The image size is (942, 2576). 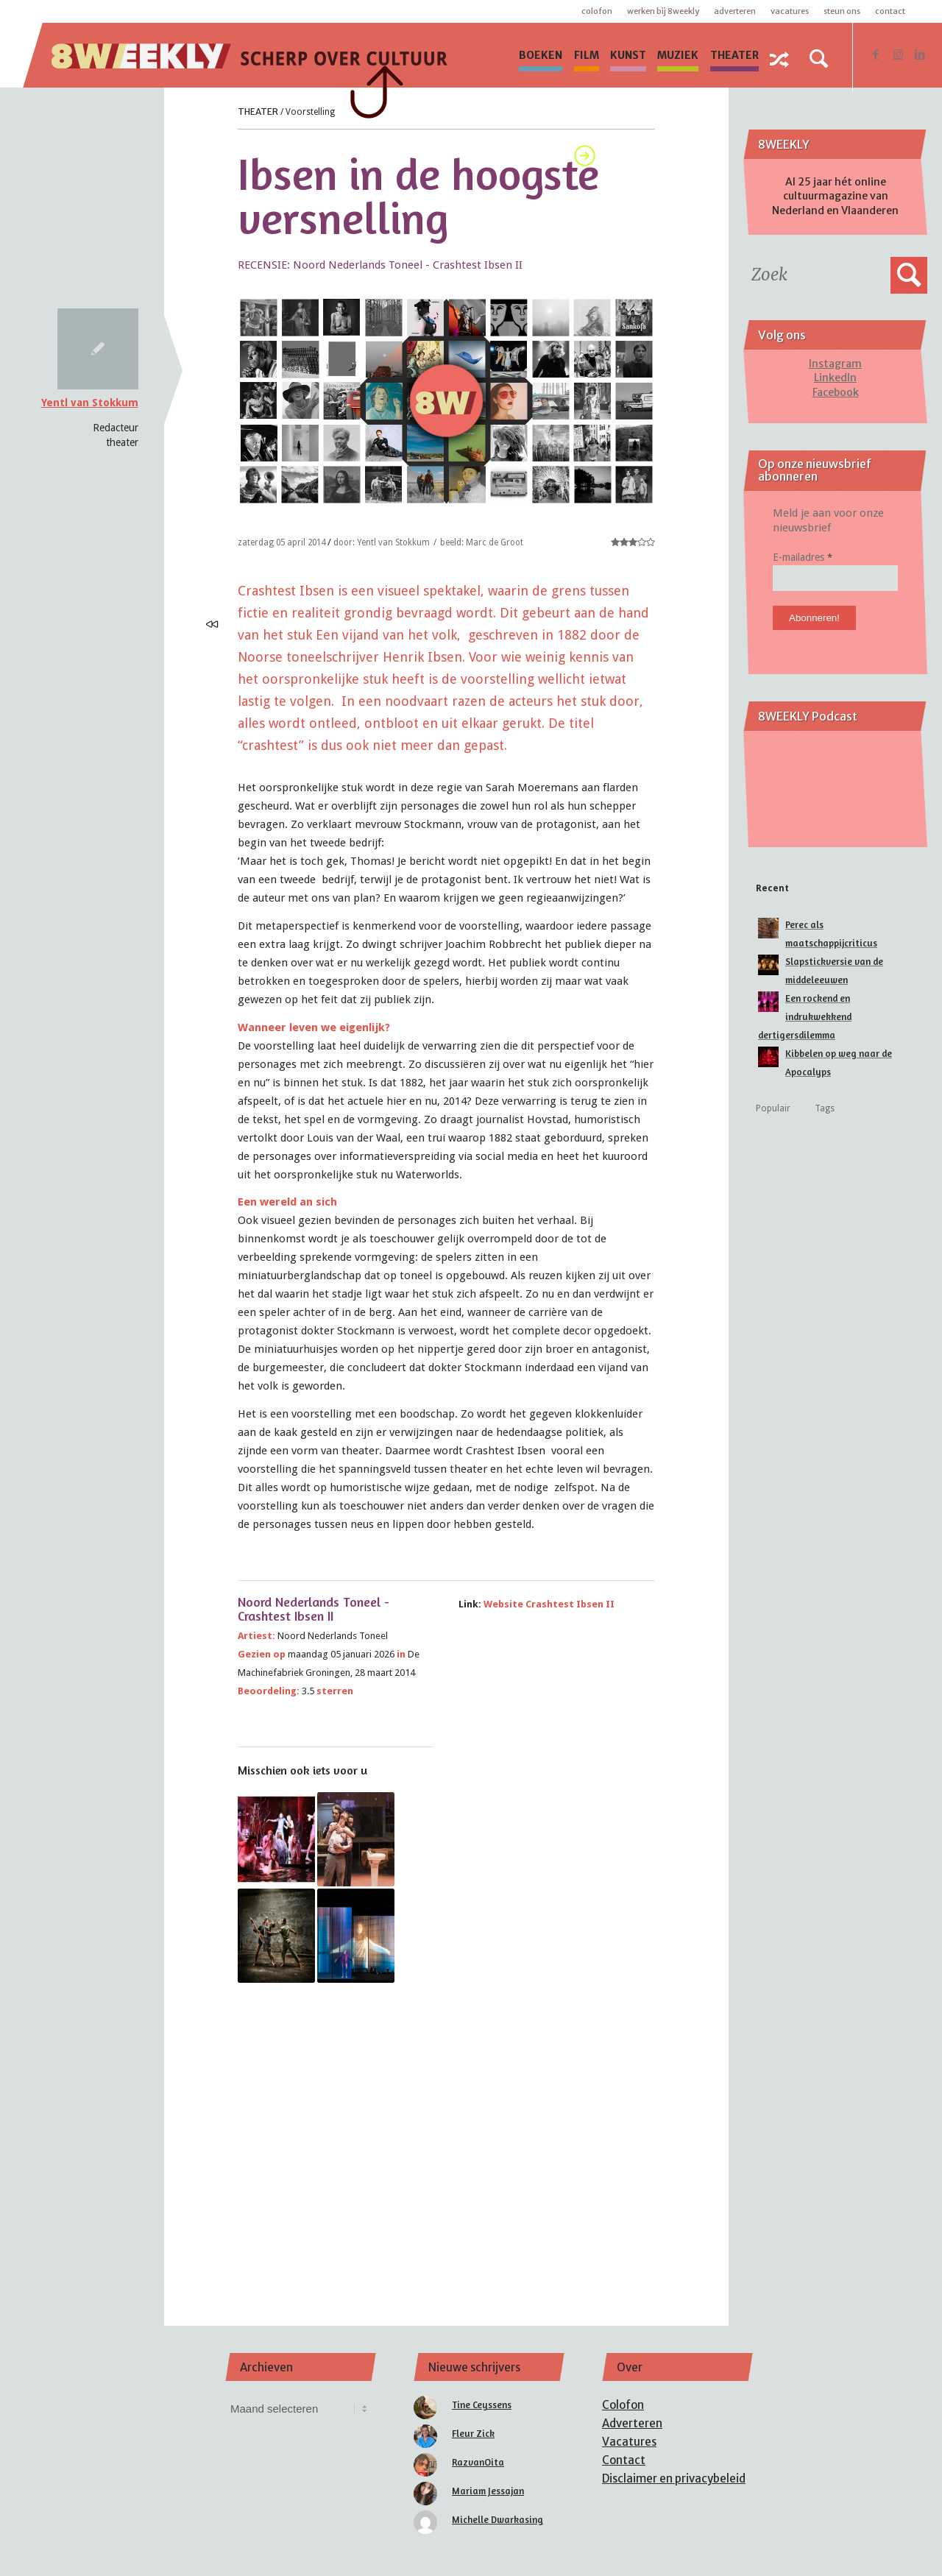 I want to click on rewind or skip to previous track, so click(x=212, y=623).